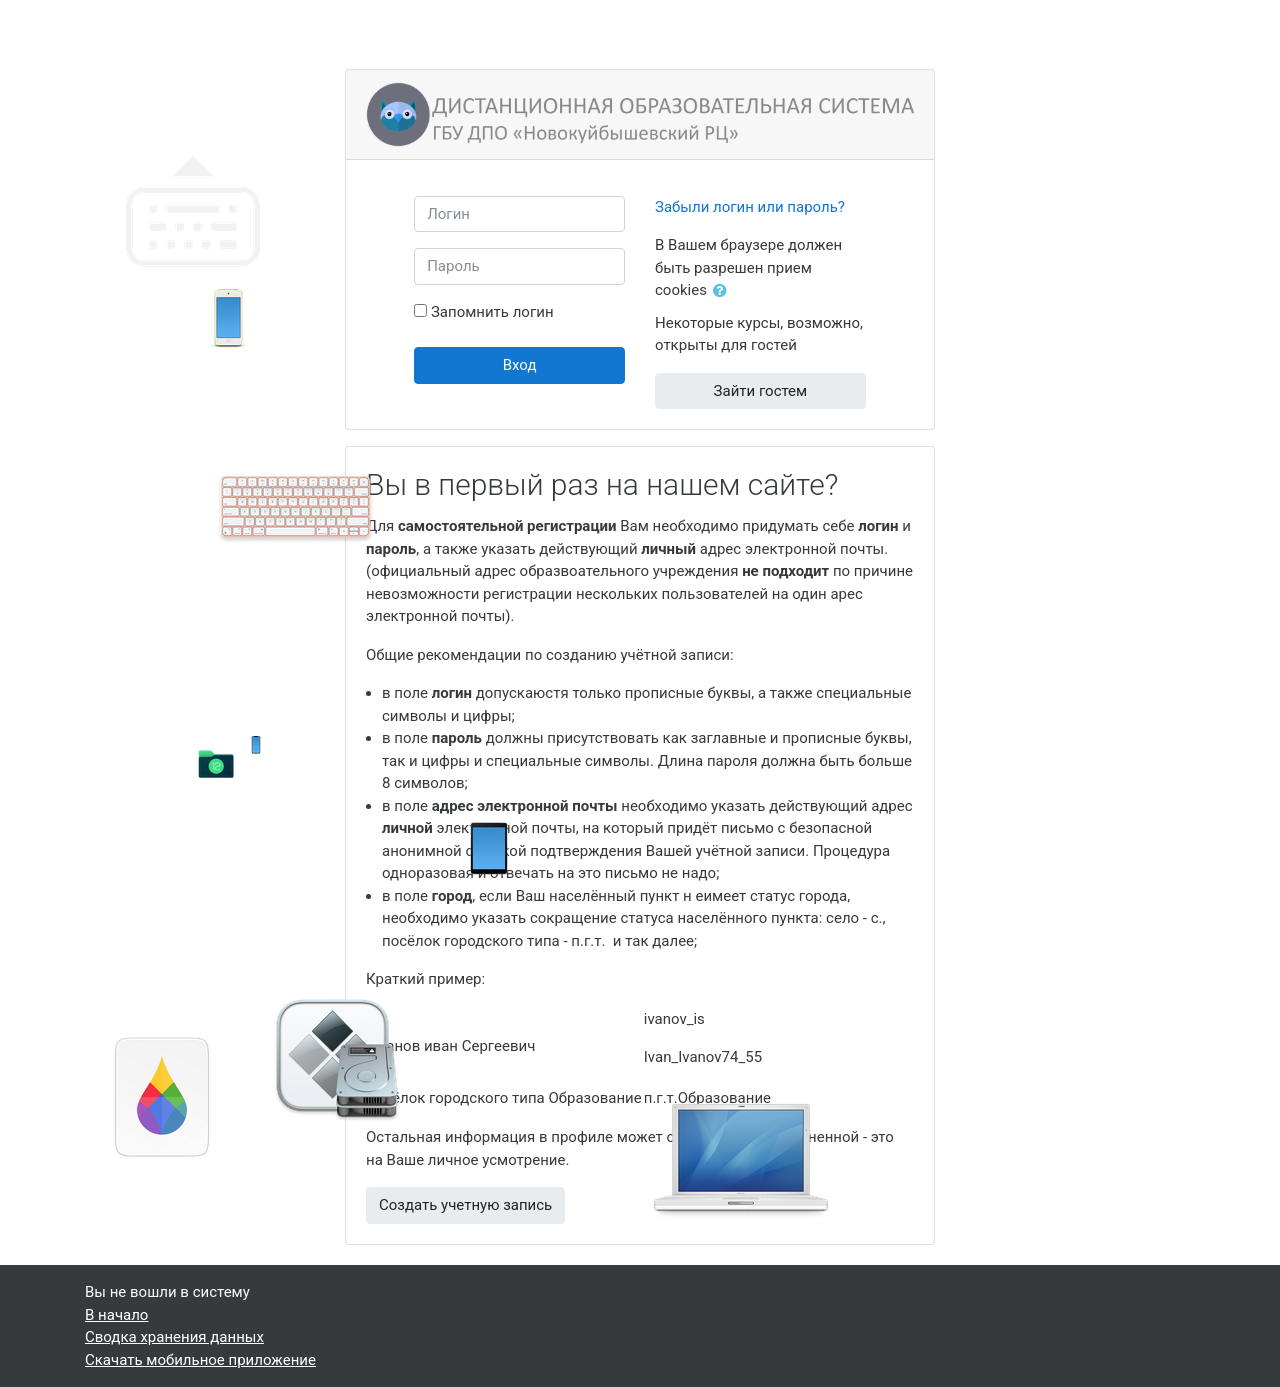 The image size is (1280, 1387). I want to click on show virtual keyboard, so click(193, 211).